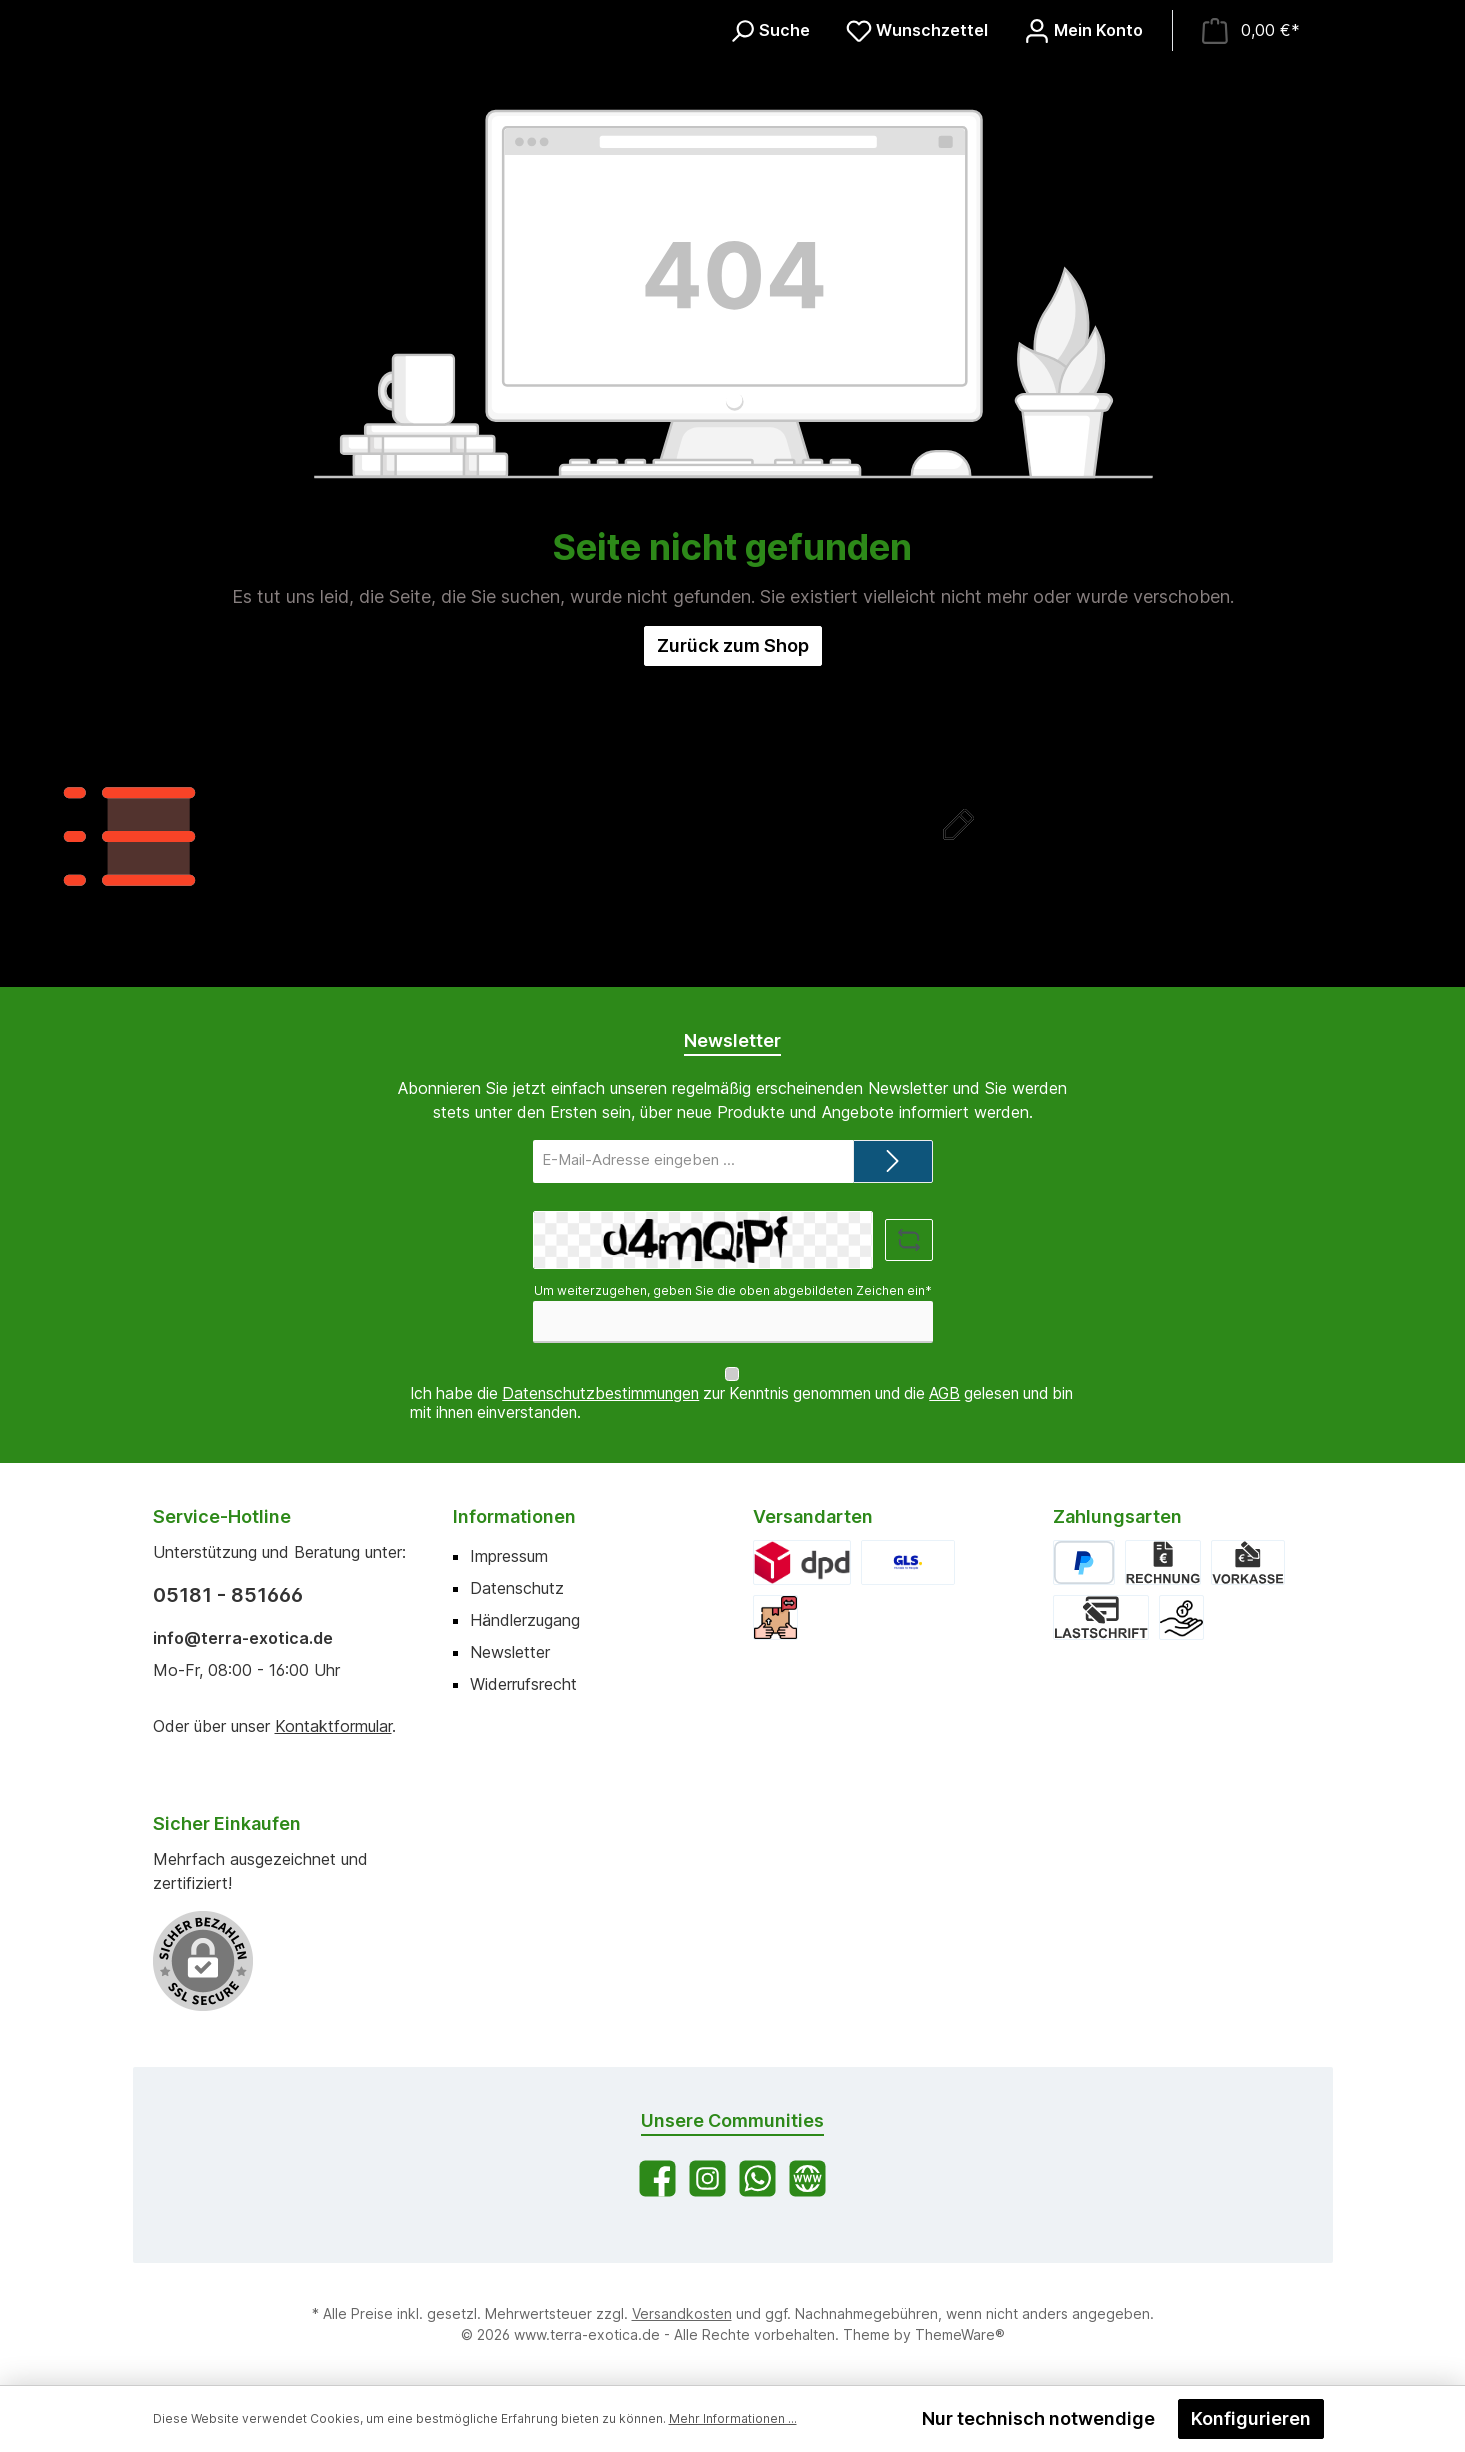 Image resolution: width=1465 pixels, height=2452 pixels. Describe the element at coordinates (129, 836) in the screenshot. I see `view items in a list format` at that location.